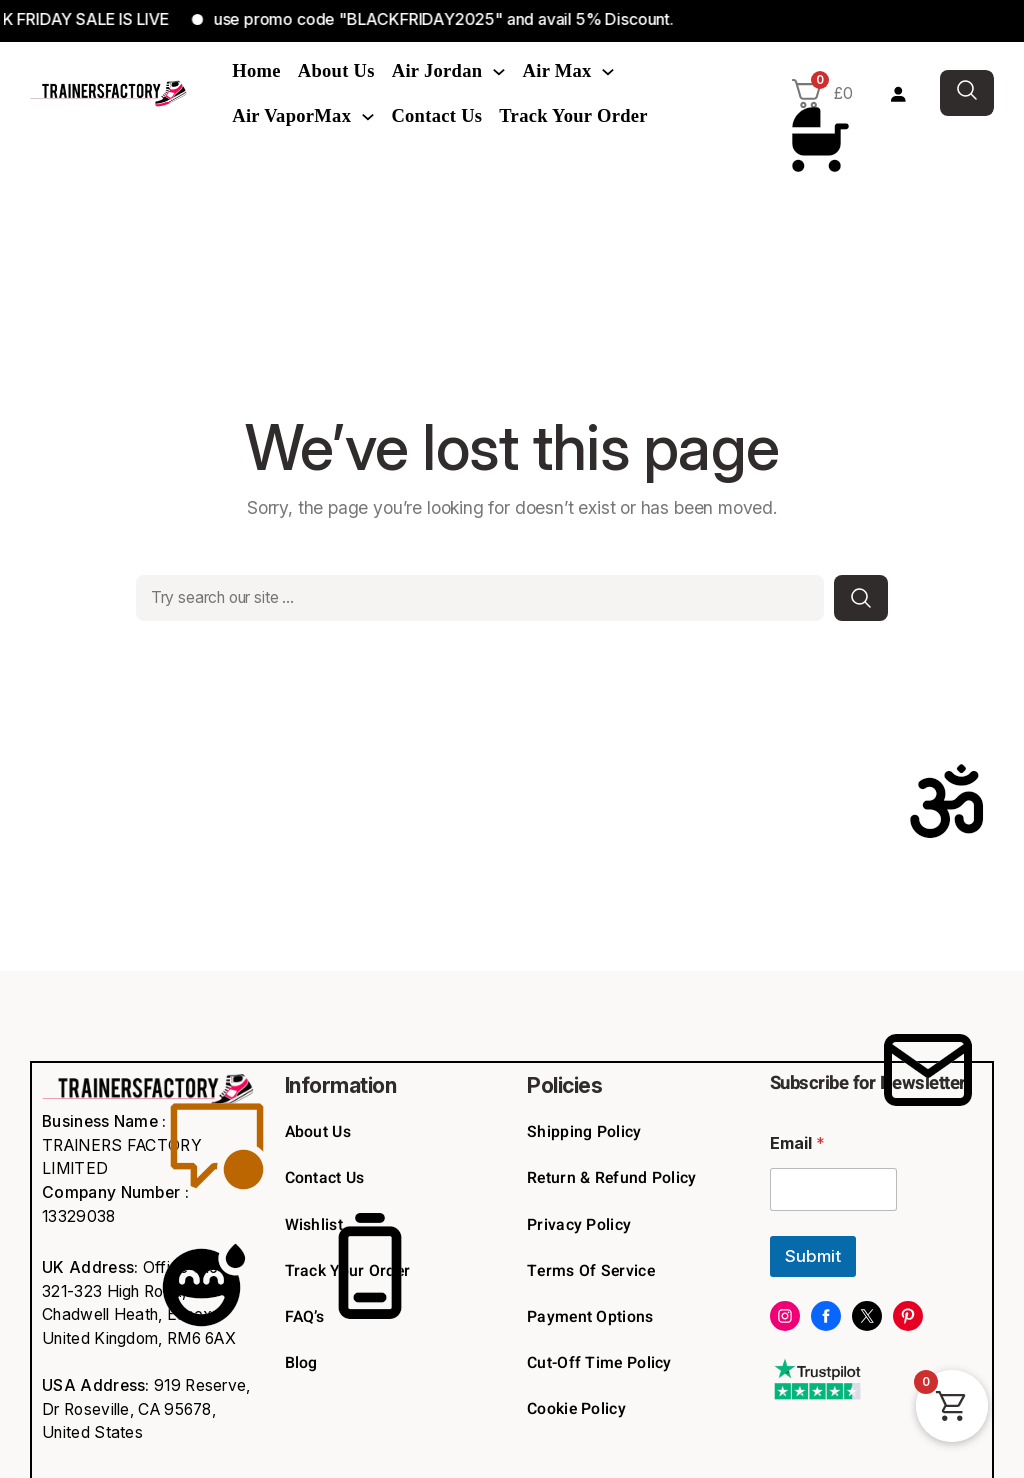 This screenshot has height=1478, width=1024. Describe the element at coordinates (201, 1287) in the screenshot. I see `react with nervous or awkward laughter` at that location.